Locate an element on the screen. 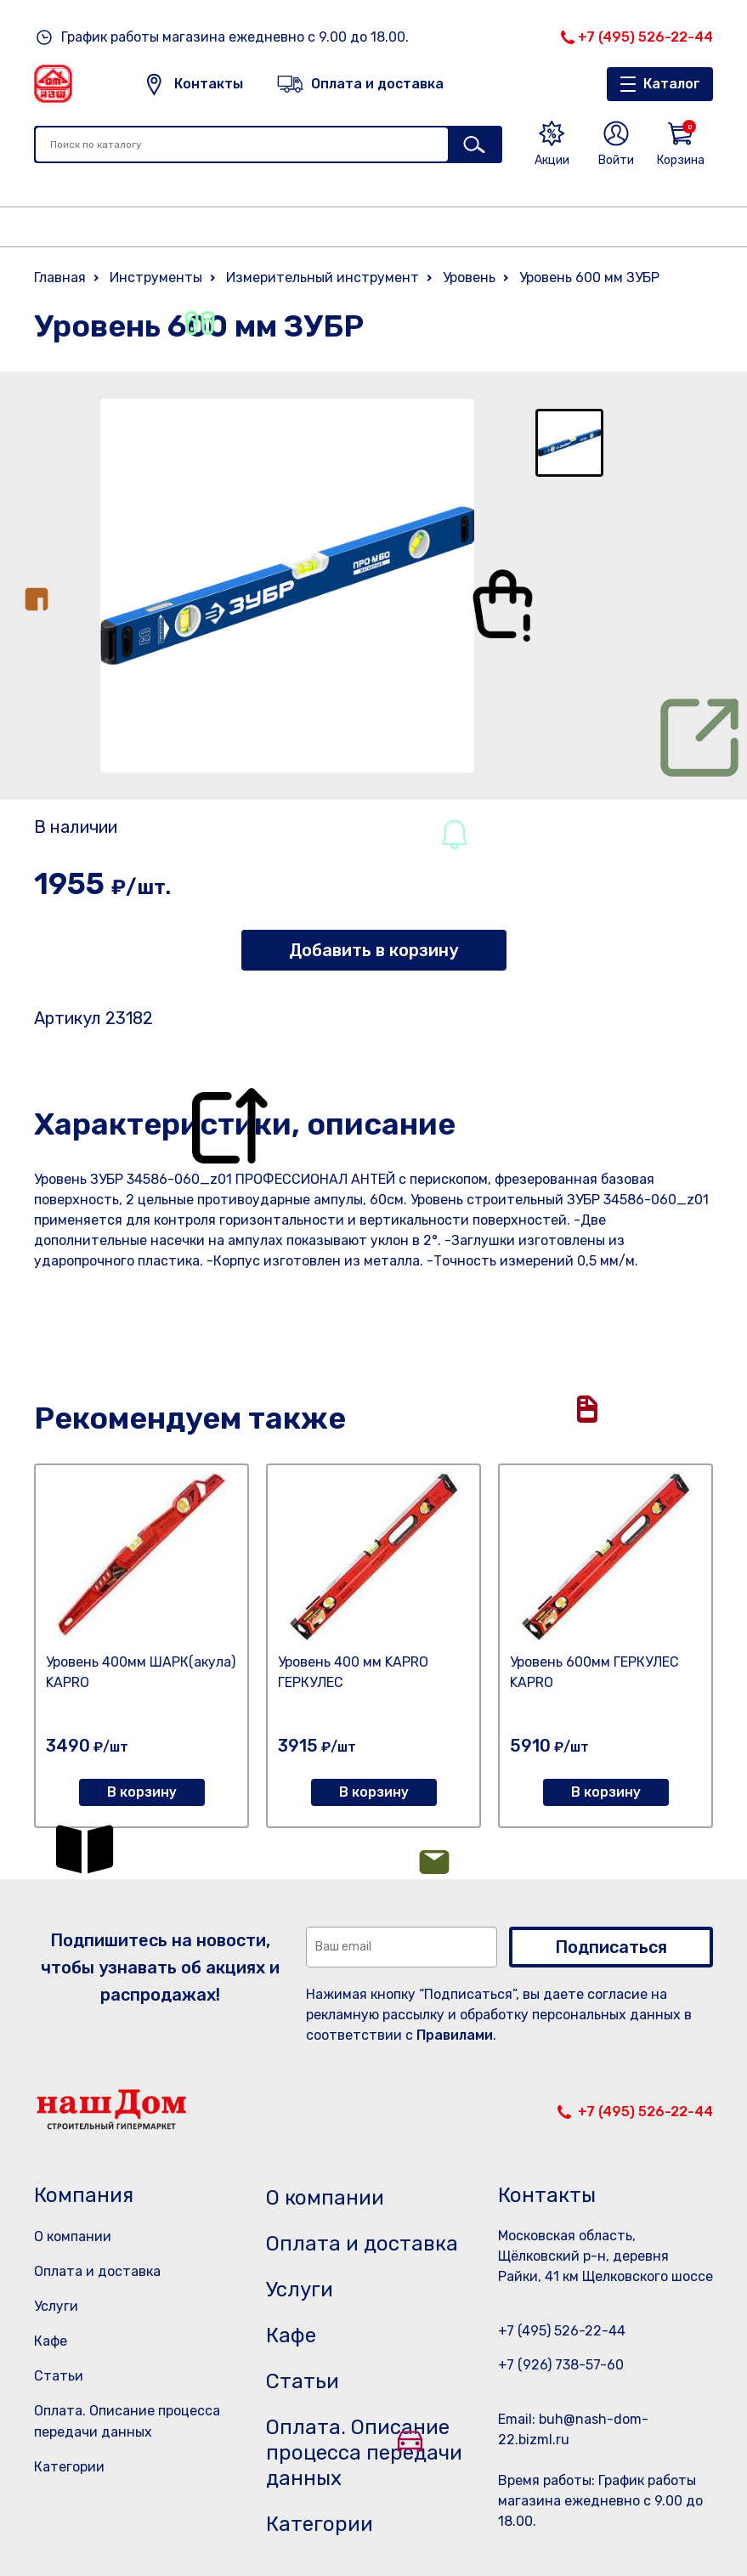 Image resolution: width=747 pixels, height=2576 pixels. browse beach or summer footwear is located at coordinates (200, 323).